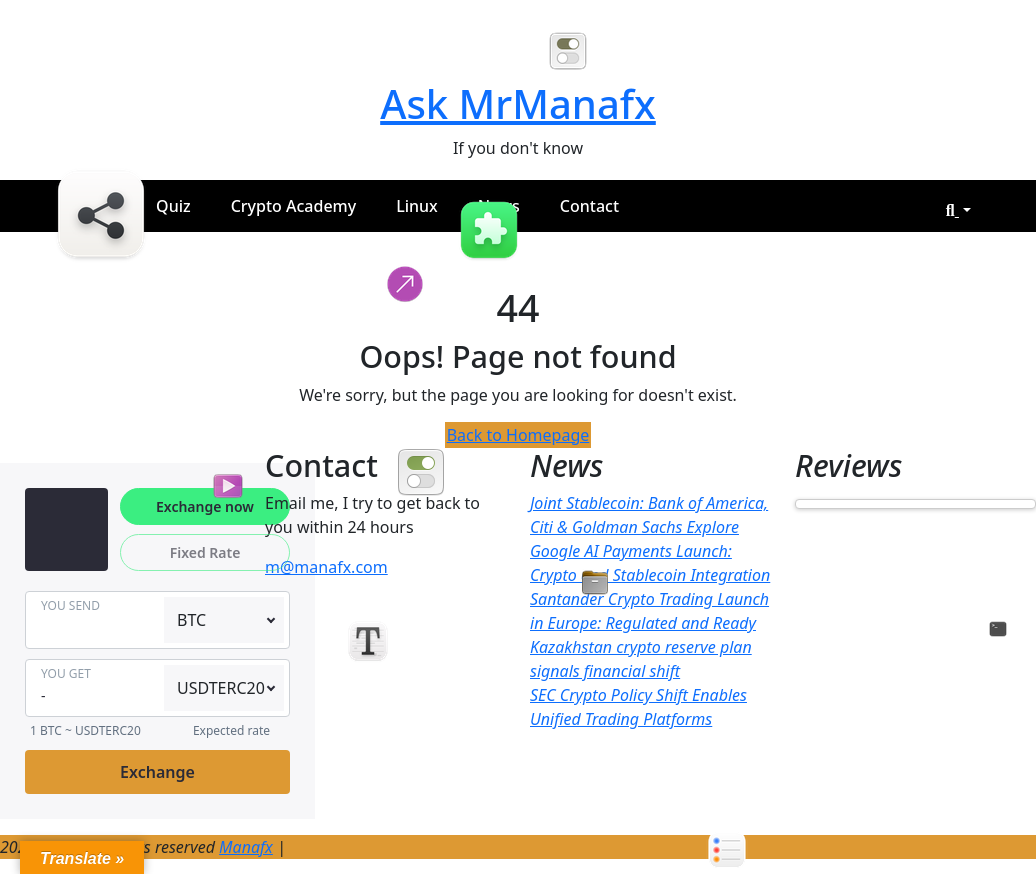 The width and height of the screenshot is (1036, 874). I want to click on open sharing preferences, so click(101, 214).